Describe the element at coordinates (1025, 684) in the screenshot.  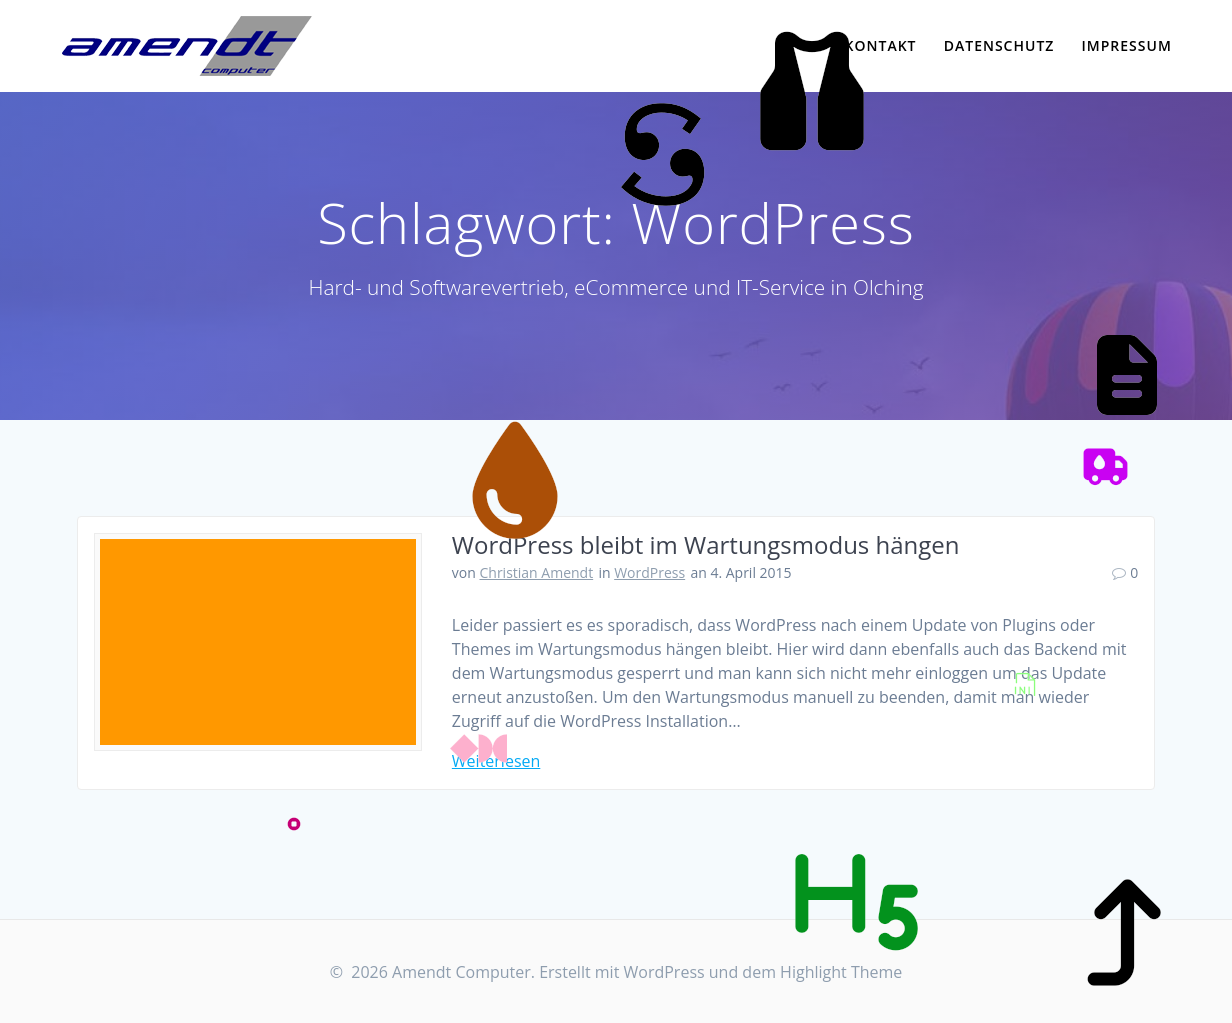
I see `view or open an INI configuration file` at that location.